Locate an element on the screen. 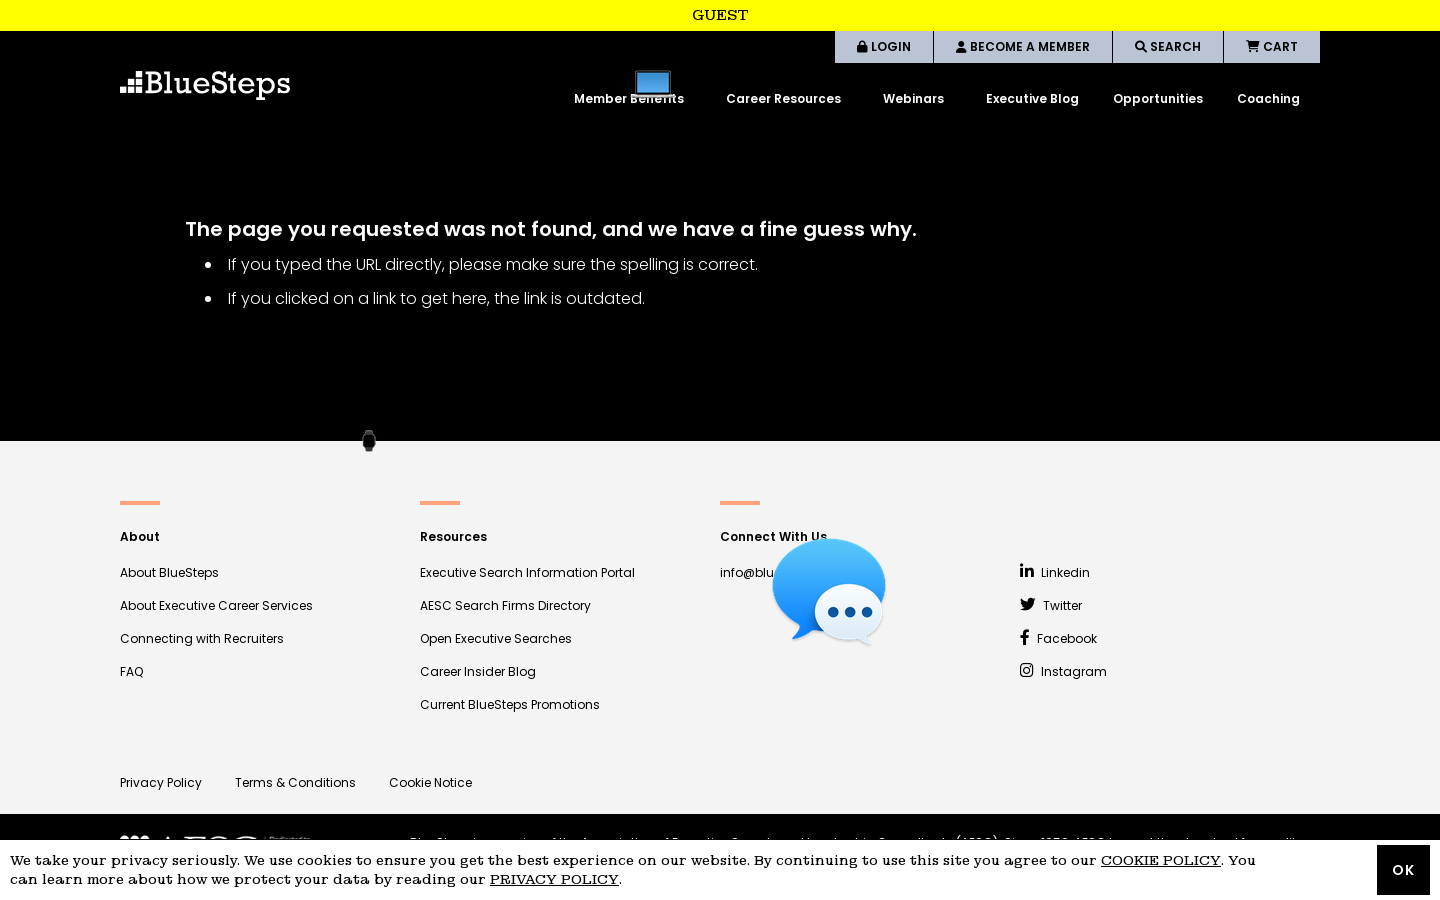  open messages preferences or settings is located at coordinates (829, 590).